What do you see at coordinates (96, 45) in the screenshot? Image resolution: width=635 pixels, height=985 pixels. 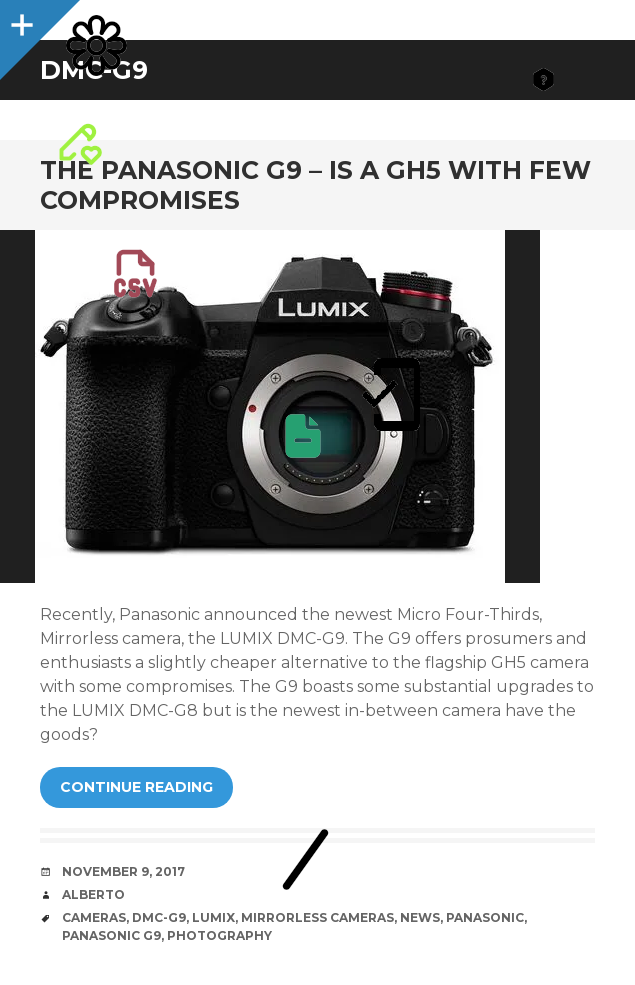 I see `access garden or plant care features` at bounding box center [96, 45].